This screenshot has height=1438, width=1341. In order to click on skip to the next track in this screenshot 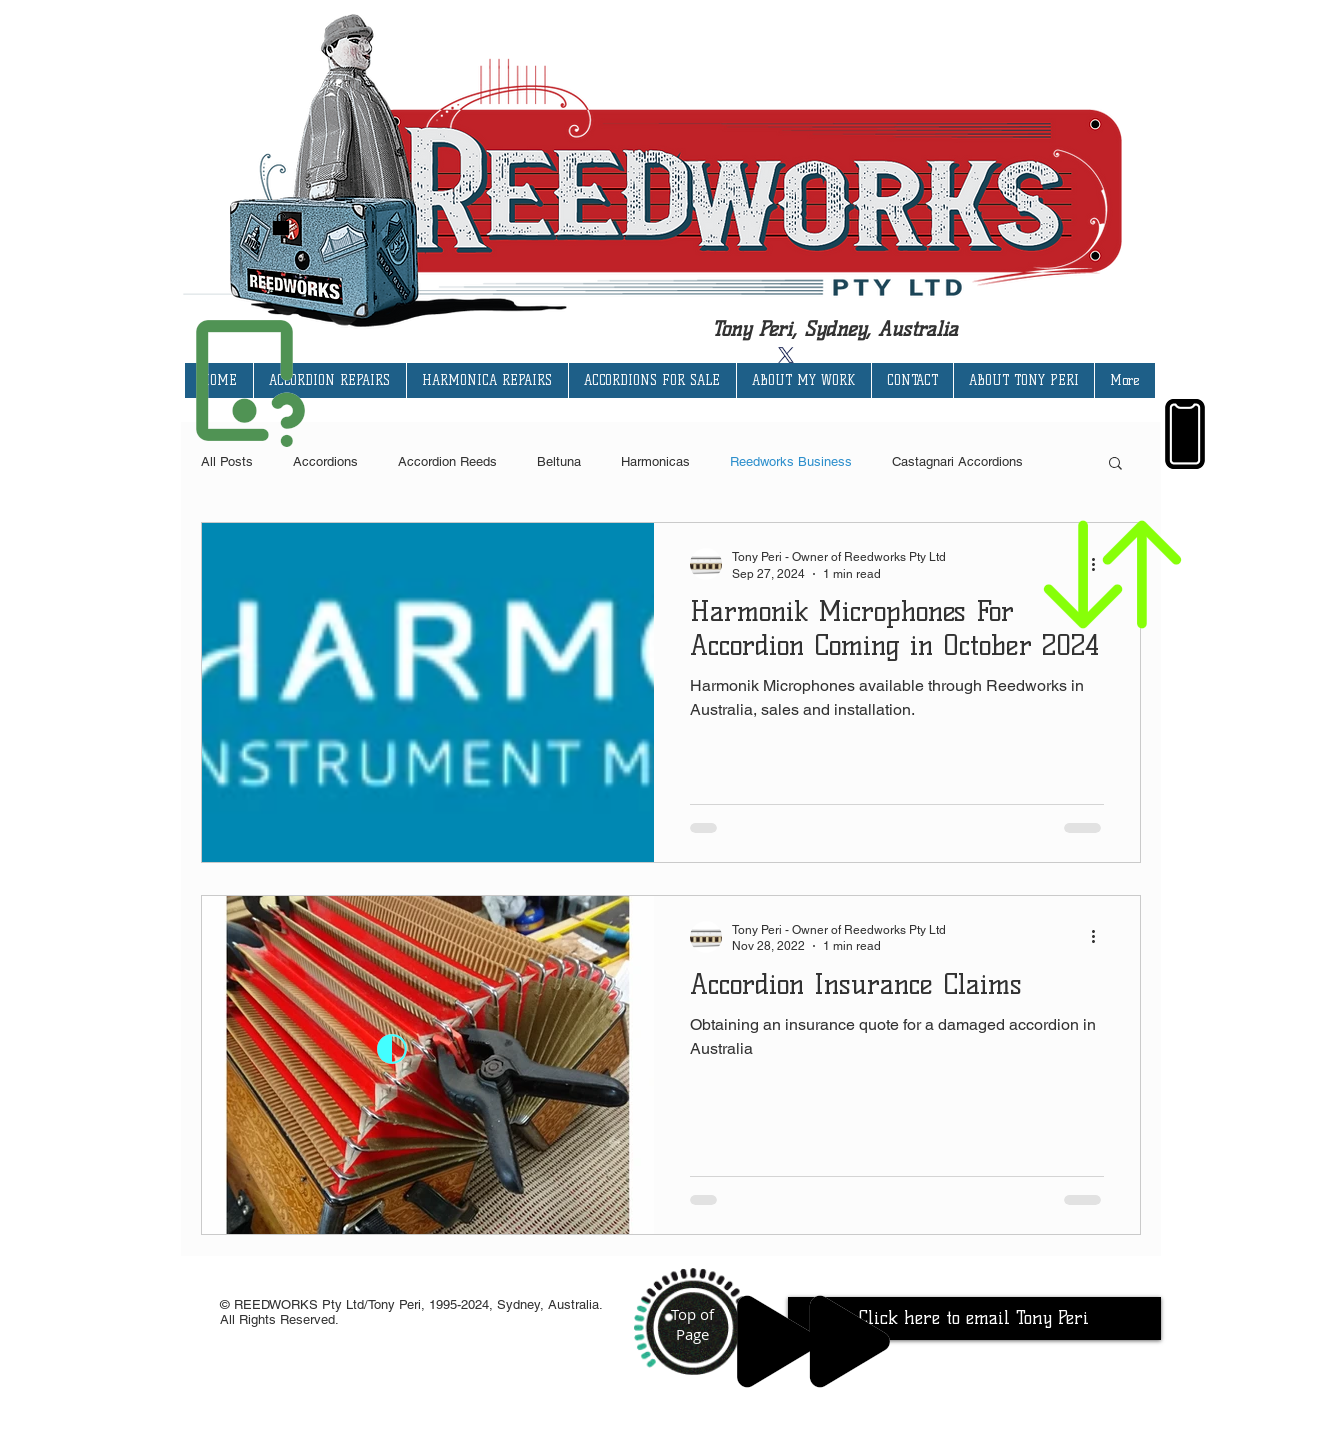, I will do `click(813, 1341)`.